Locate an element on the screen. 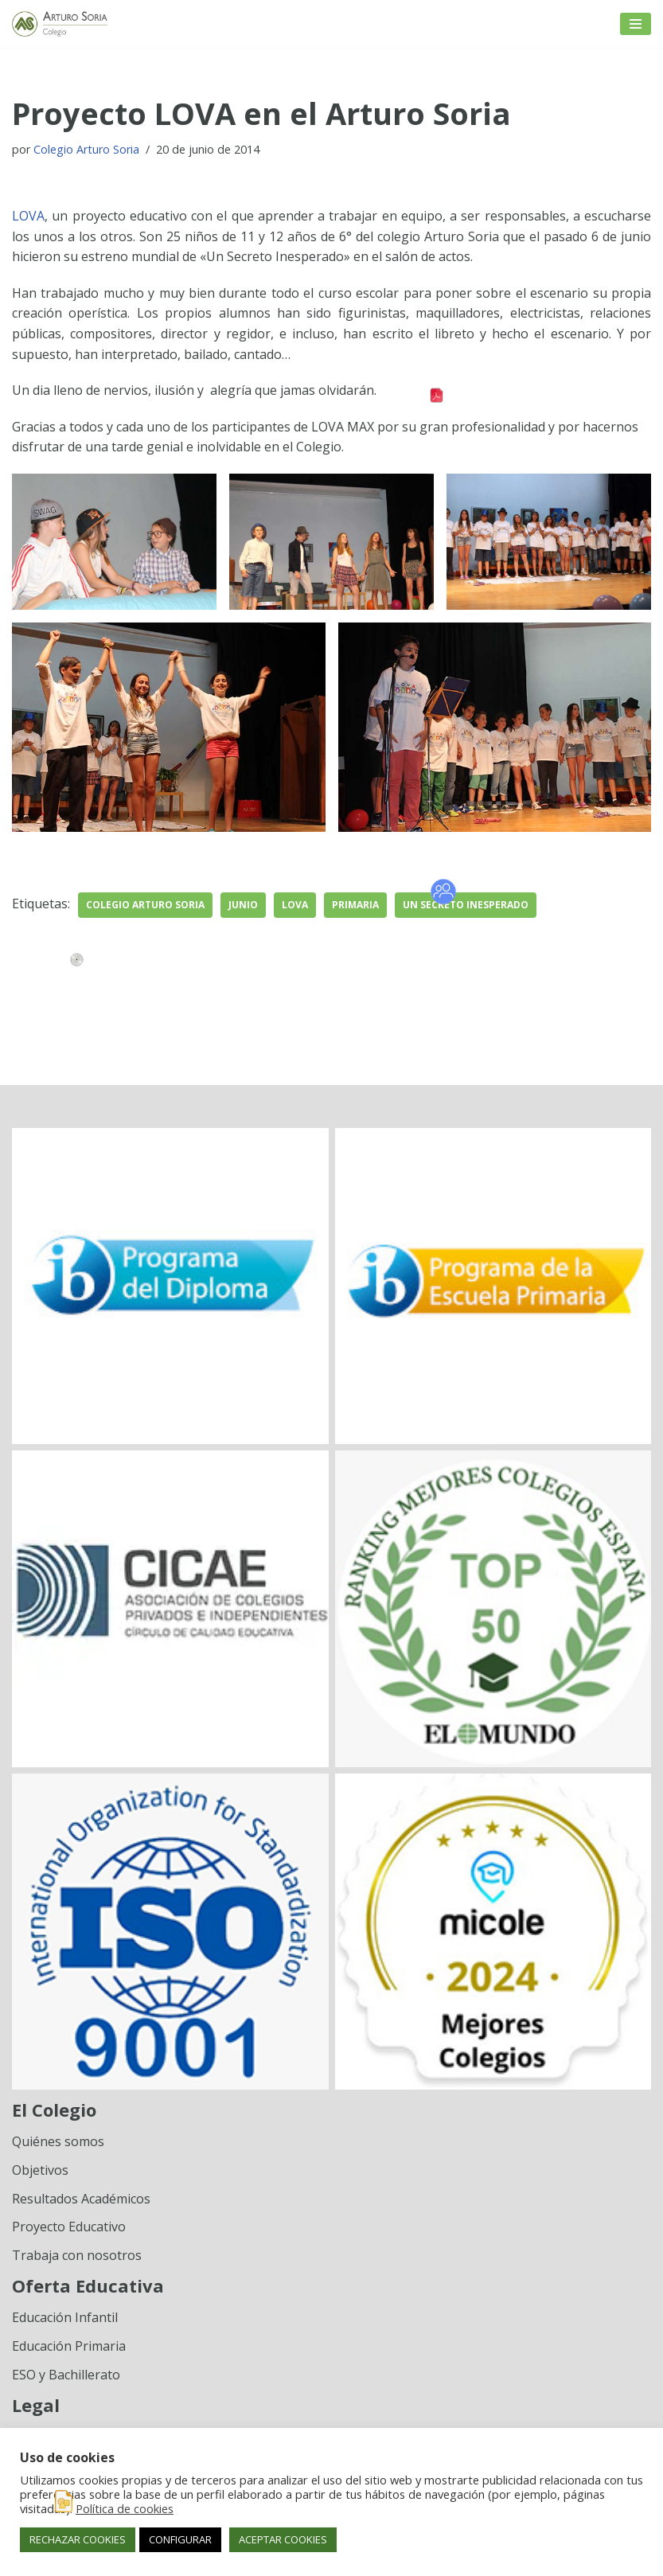 The height and width of the screenshot is (2576, 663). a PDF document file is located at coordinates (436, 395).